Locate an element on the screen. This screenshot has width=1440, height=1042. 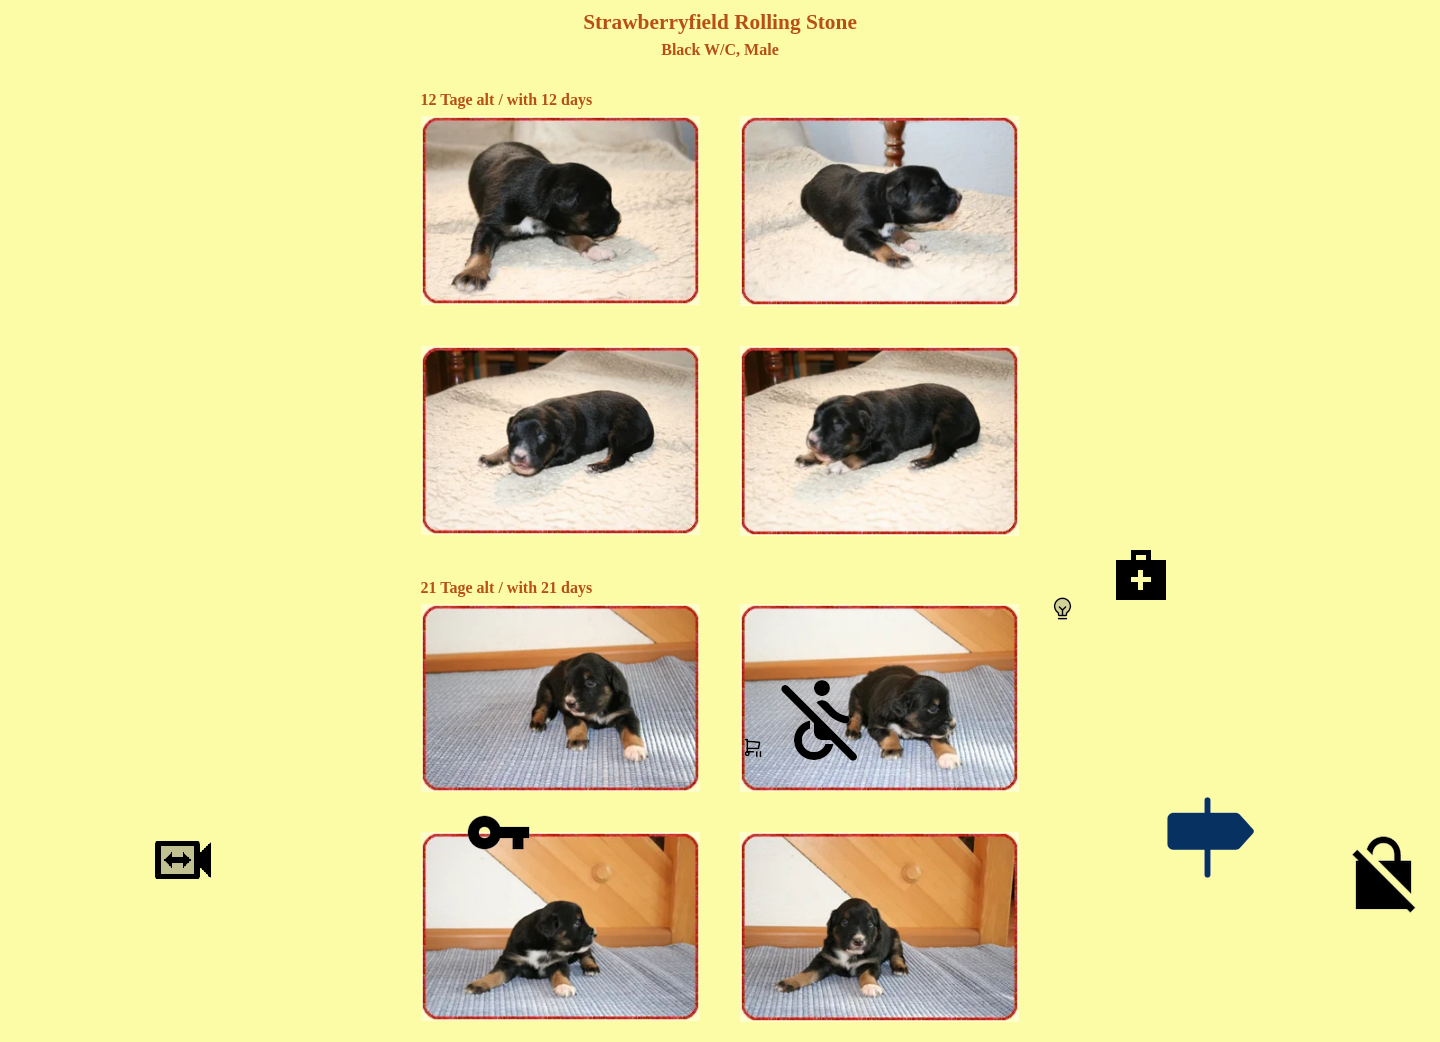
access medical services or healthcare options is located at coordinates (1141, 575).